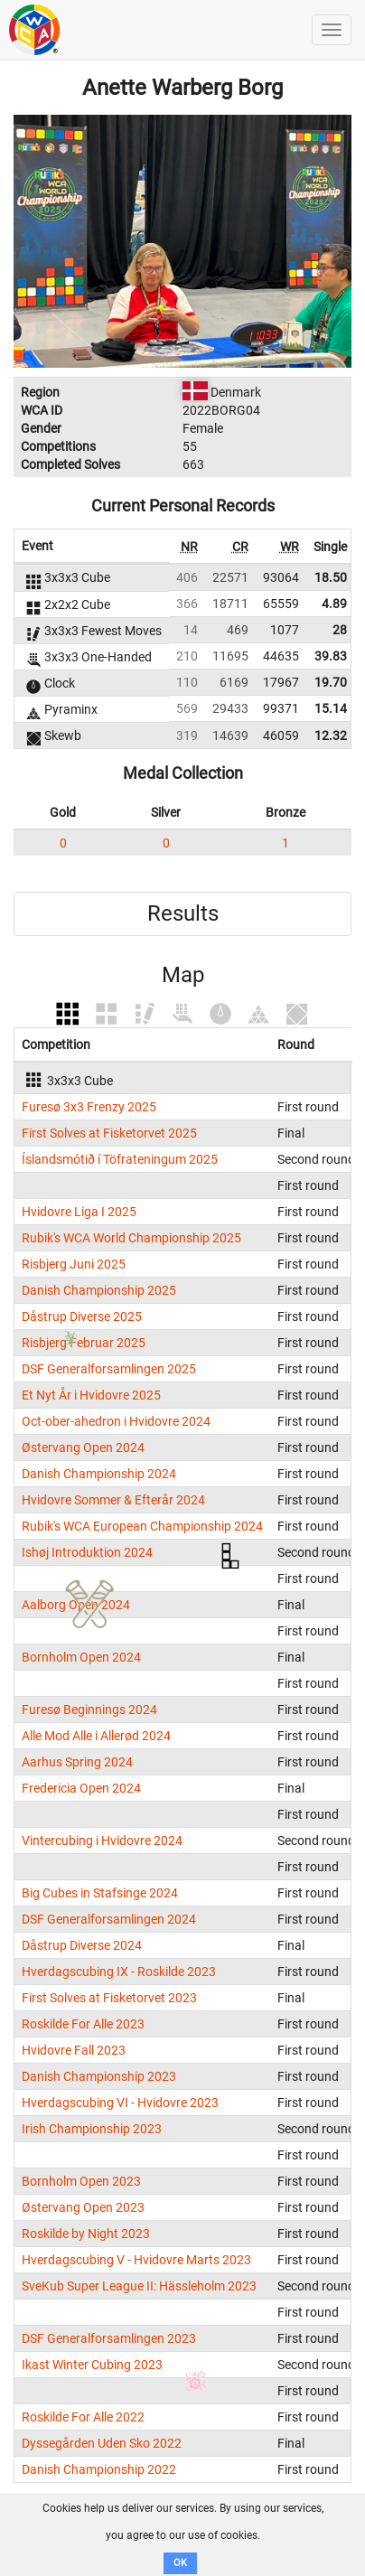 Image resolution: width=365 pixels, height=2576 pixels. I want to click on access the crystal shrine location in-game, so click(70, 1337).